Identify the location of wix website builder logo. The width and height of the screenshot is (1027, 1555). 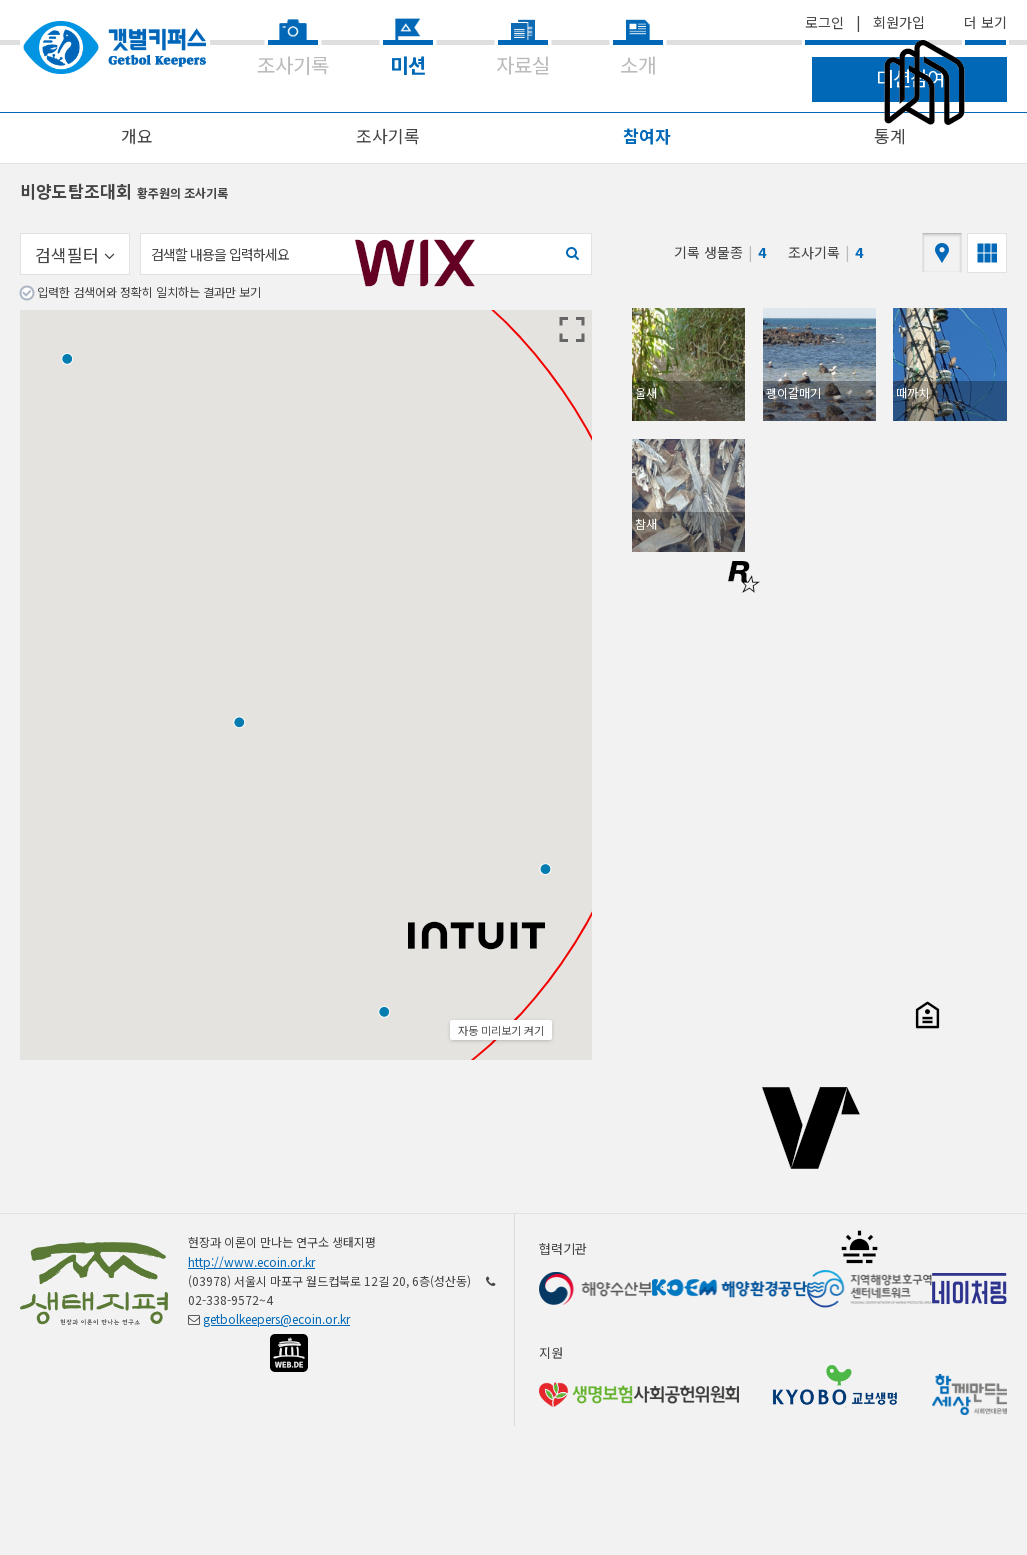
(415, 263).